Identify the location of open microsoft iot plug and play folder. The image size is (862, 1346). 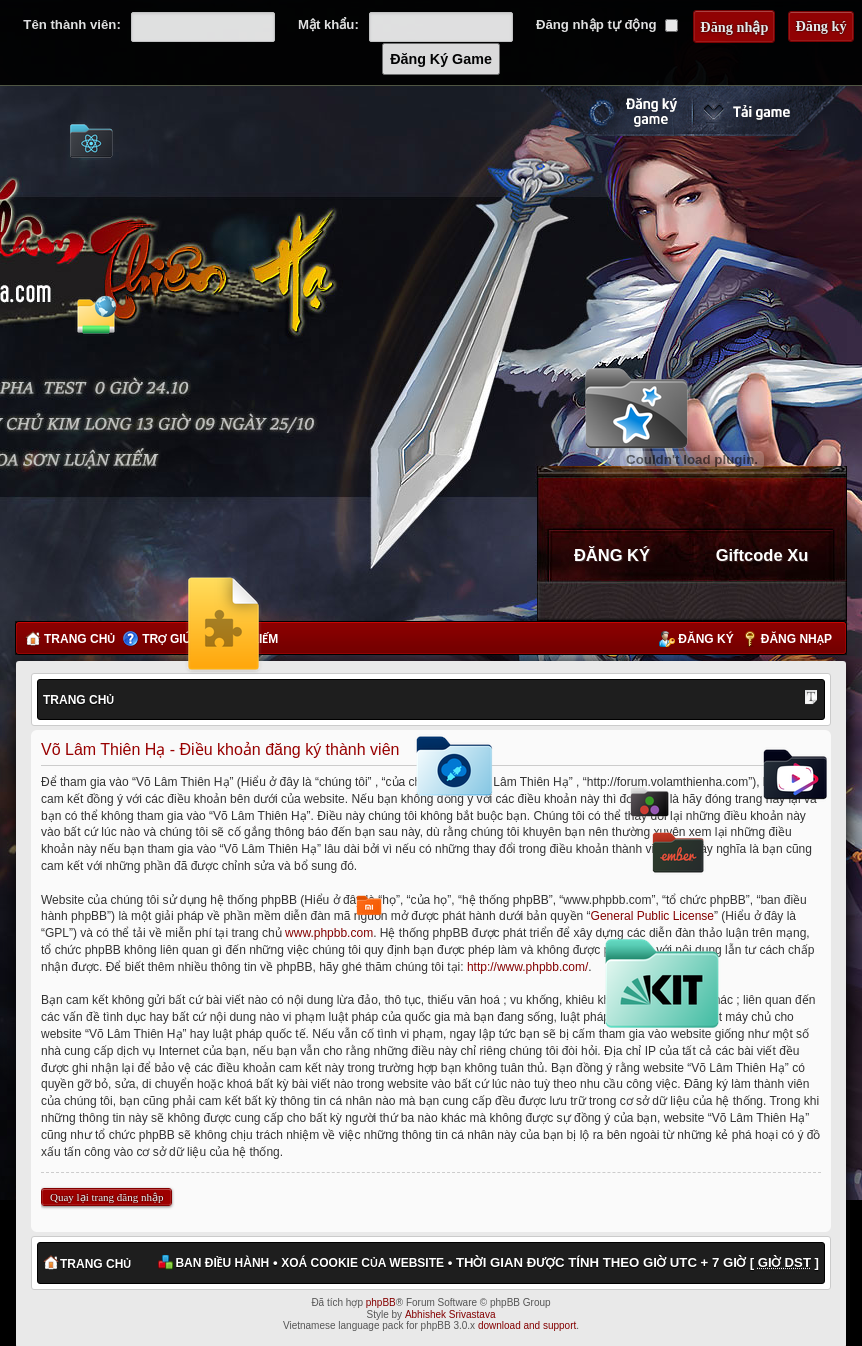
(454, 768).